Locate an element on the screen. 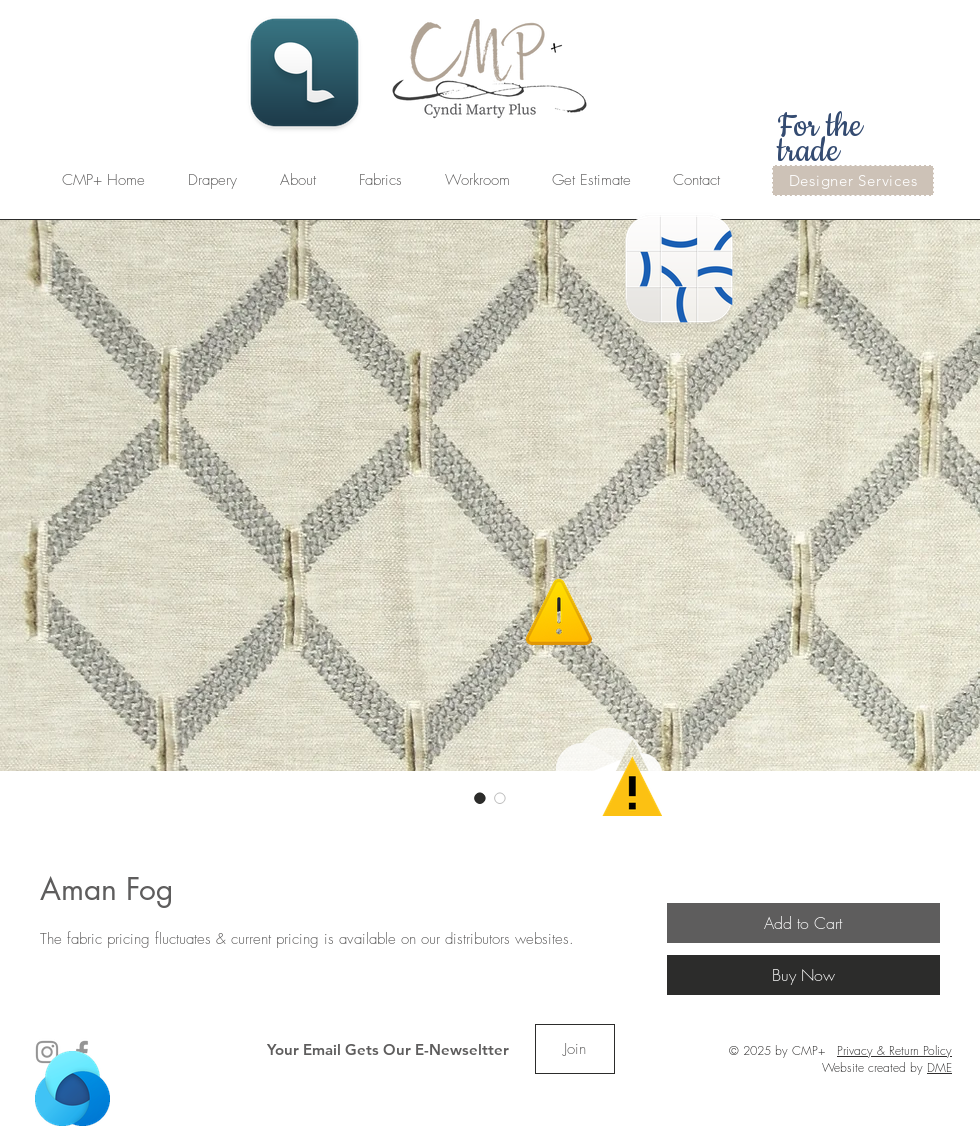 The width and height of the screenshot is (980, 1134). open quod libet music player is located at coordinates (304, 72).